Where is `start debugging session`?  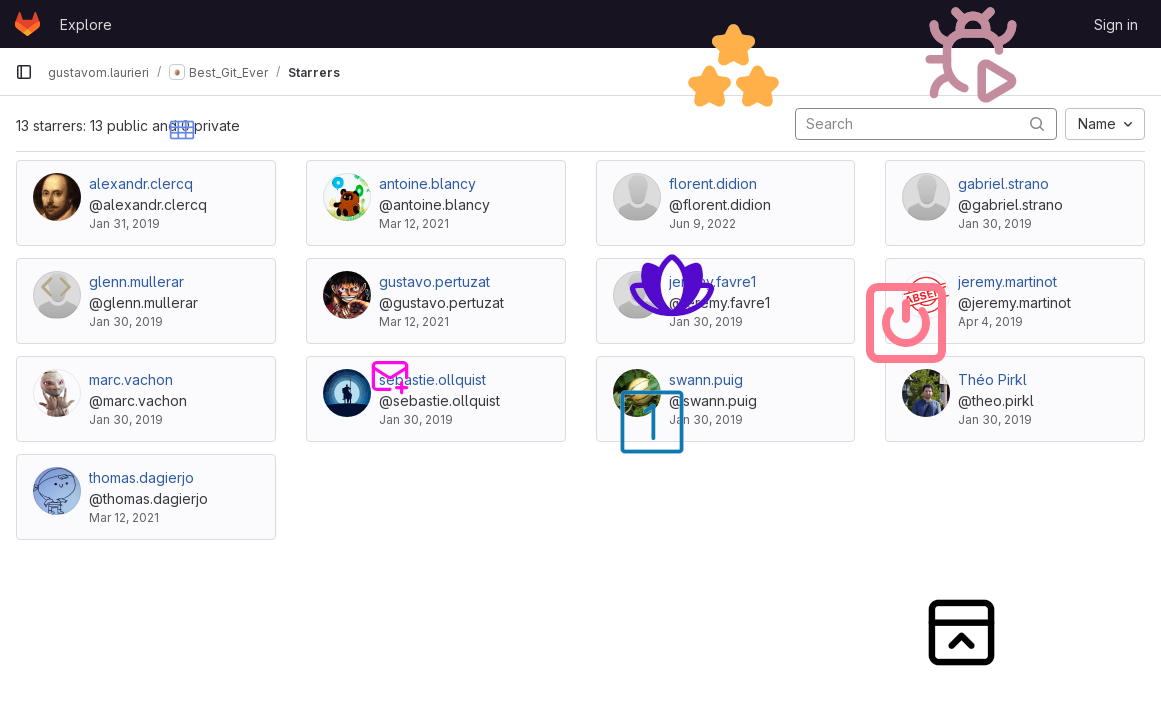 start debugging session is located at coordinates (973, 55).